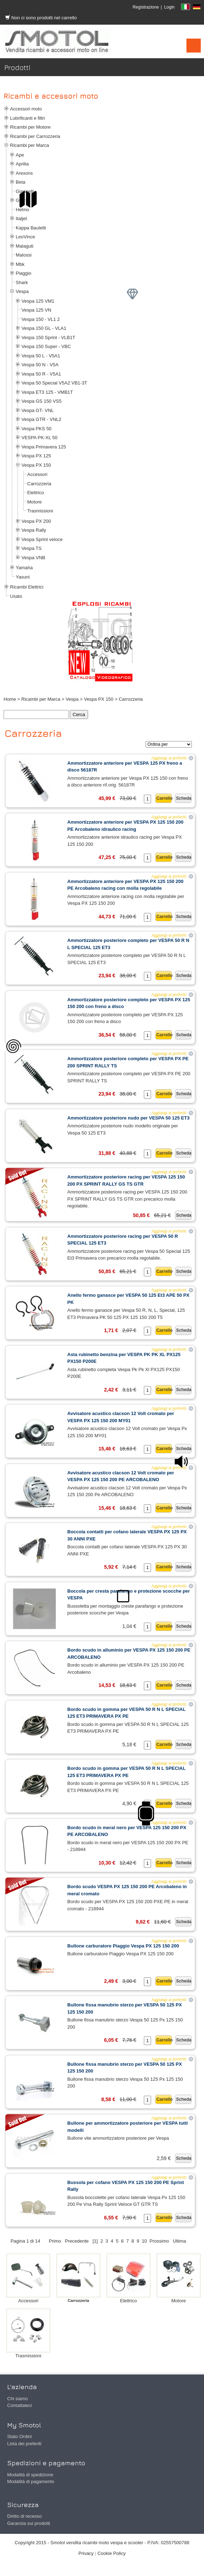  Describe the element at coordinates (132, 294) in the screenshot. I see `indicates premium or pro membership status` at that location.